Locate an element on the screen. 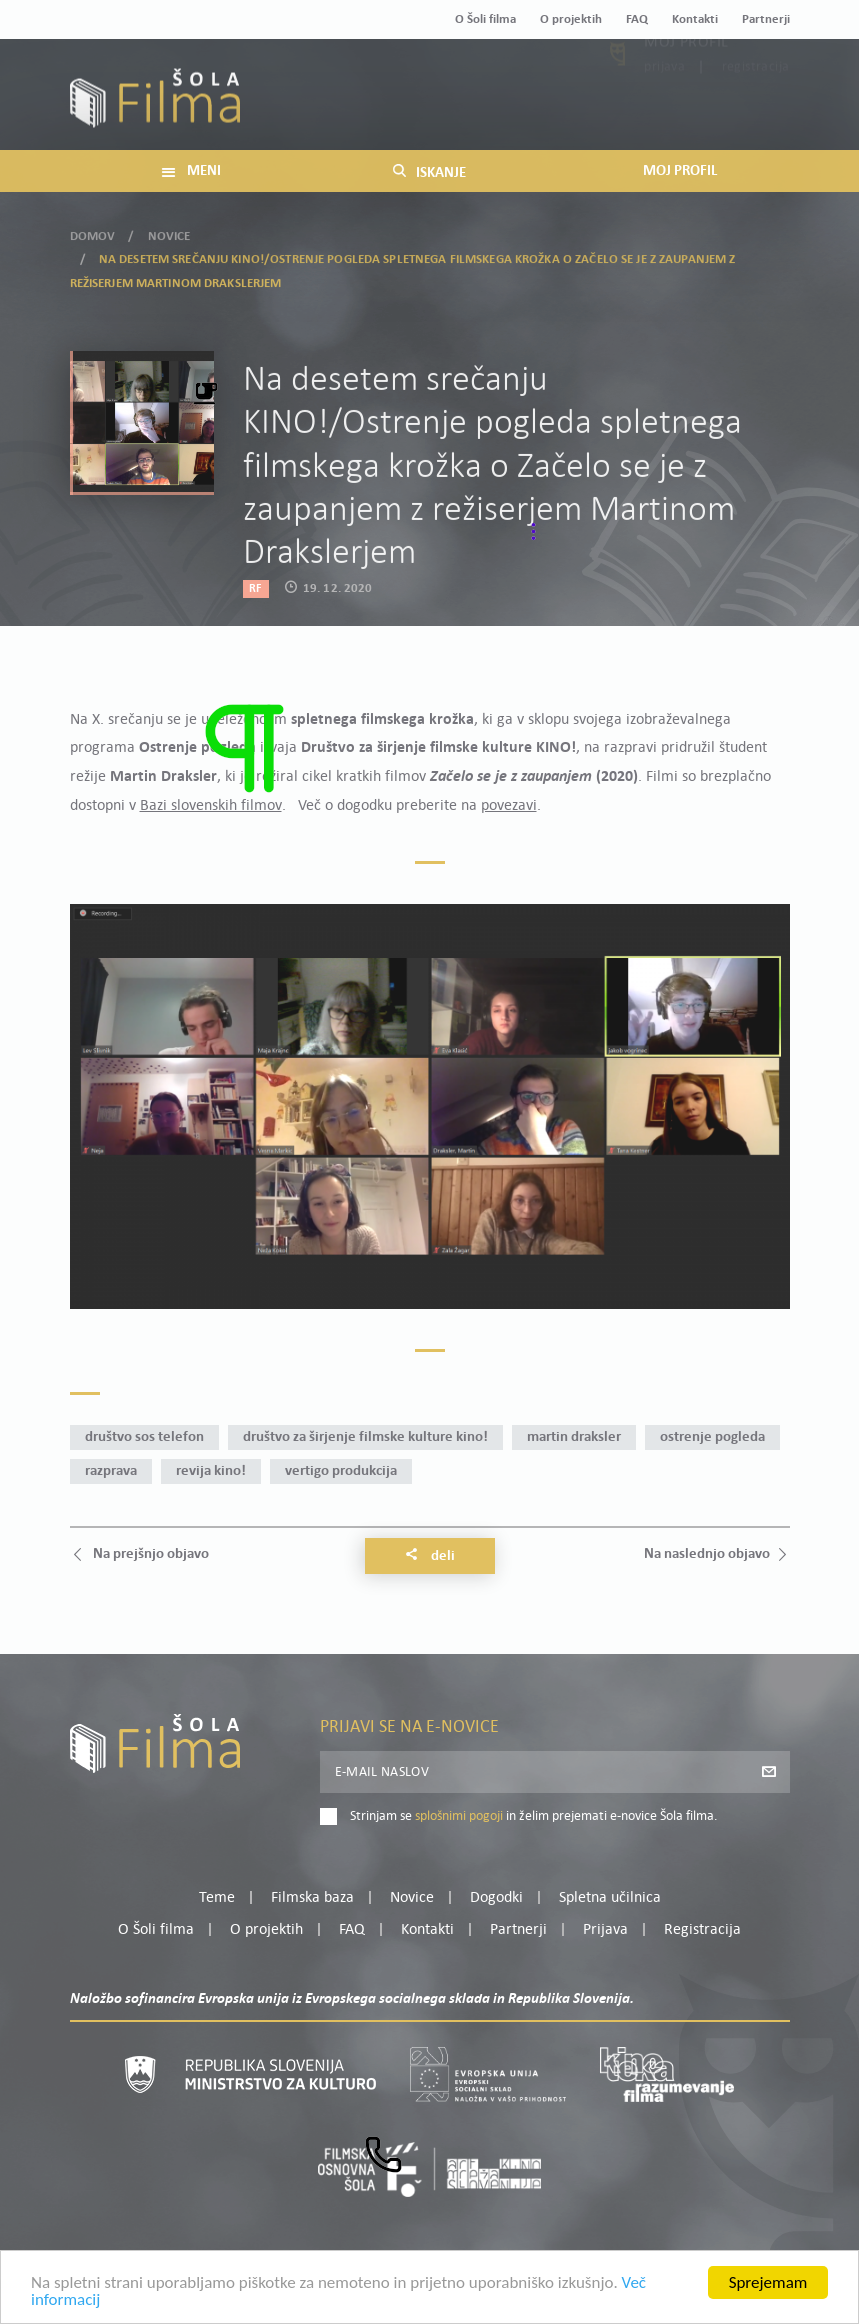 Image resolution: width=859 pixels, height=2324 pixels. make a phone call is located at coordinates (383, 2154).